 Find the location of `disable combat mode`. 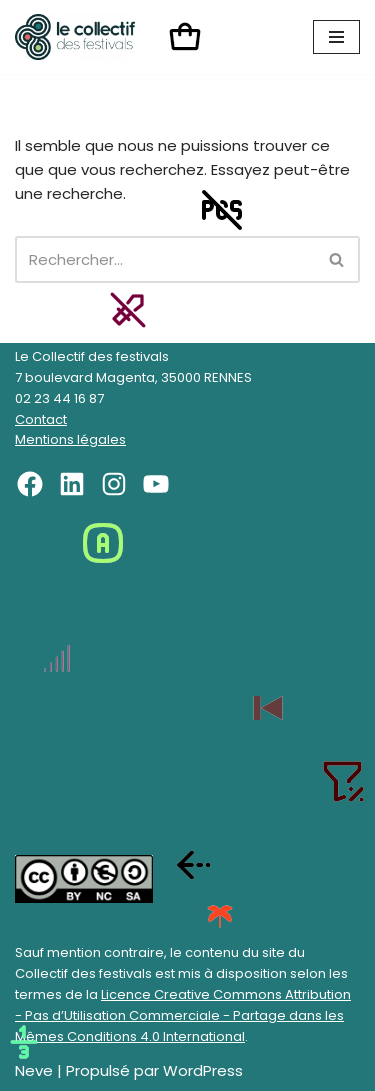

disable combat mode is located at coordinates (128, 310).